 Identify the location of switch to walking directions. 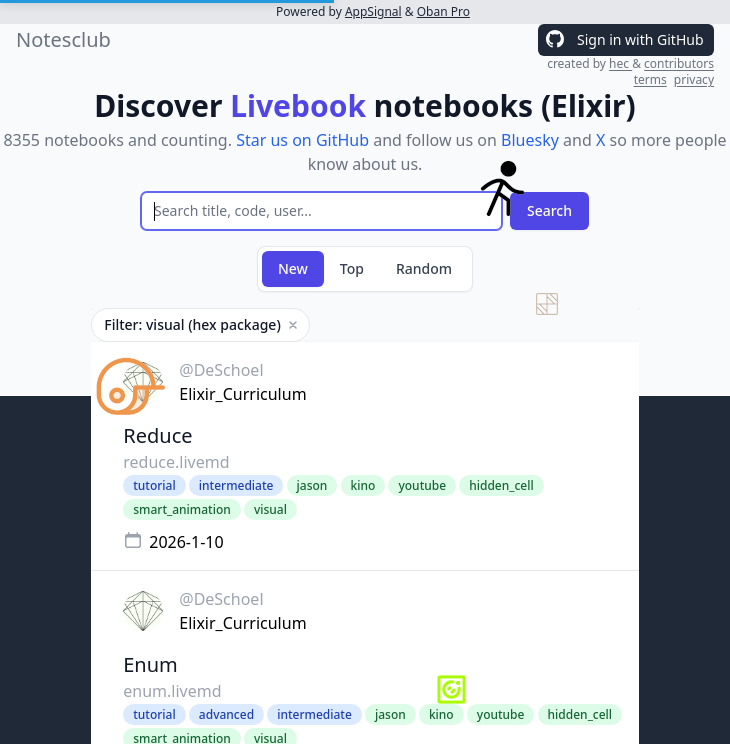
(502, 188).